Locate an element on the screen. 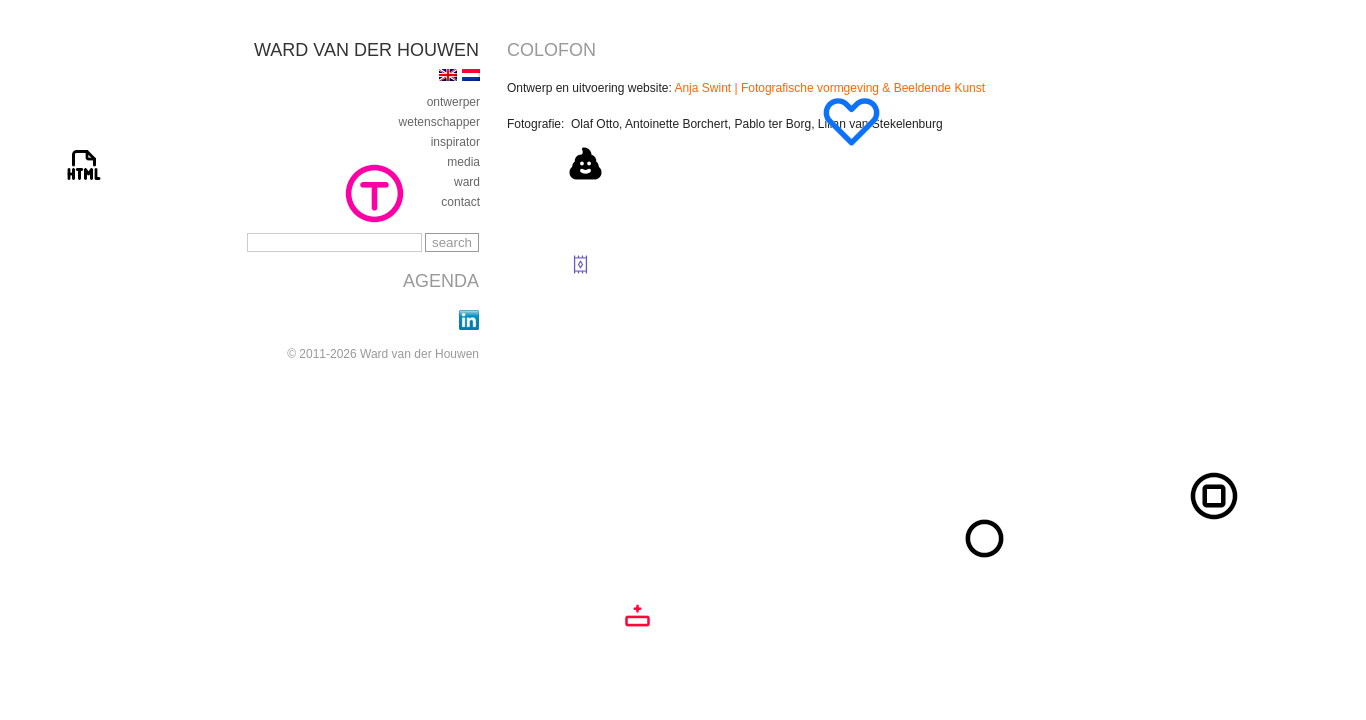  insert a new row above is located at coordinates (637, 615).